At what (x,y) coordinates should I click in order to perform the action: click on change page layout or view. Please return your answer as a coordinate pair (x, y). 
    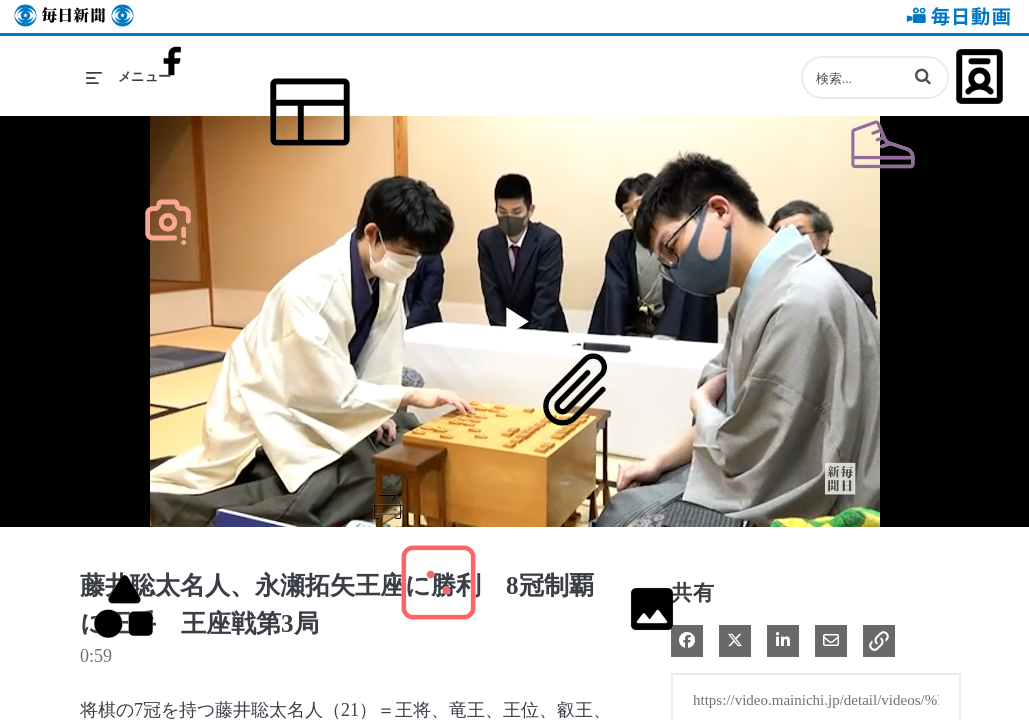
    Looking at the image, I should click on (310, 112).